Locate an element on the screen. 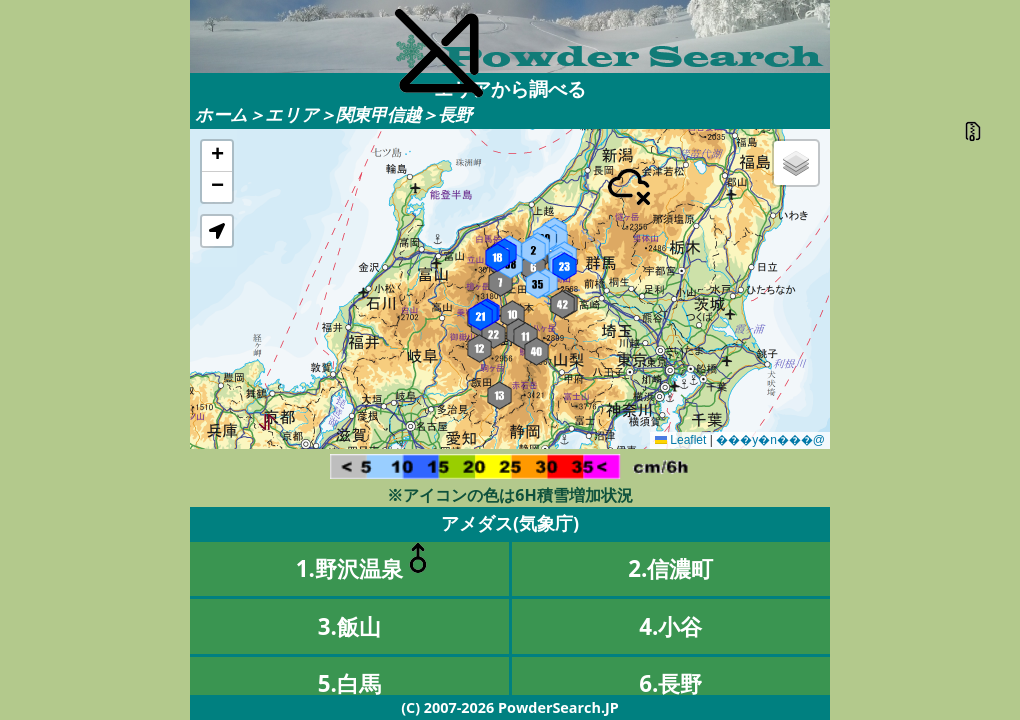 The image size is (1020, 720). transfer data between devices is located at coordinates (267, 422).